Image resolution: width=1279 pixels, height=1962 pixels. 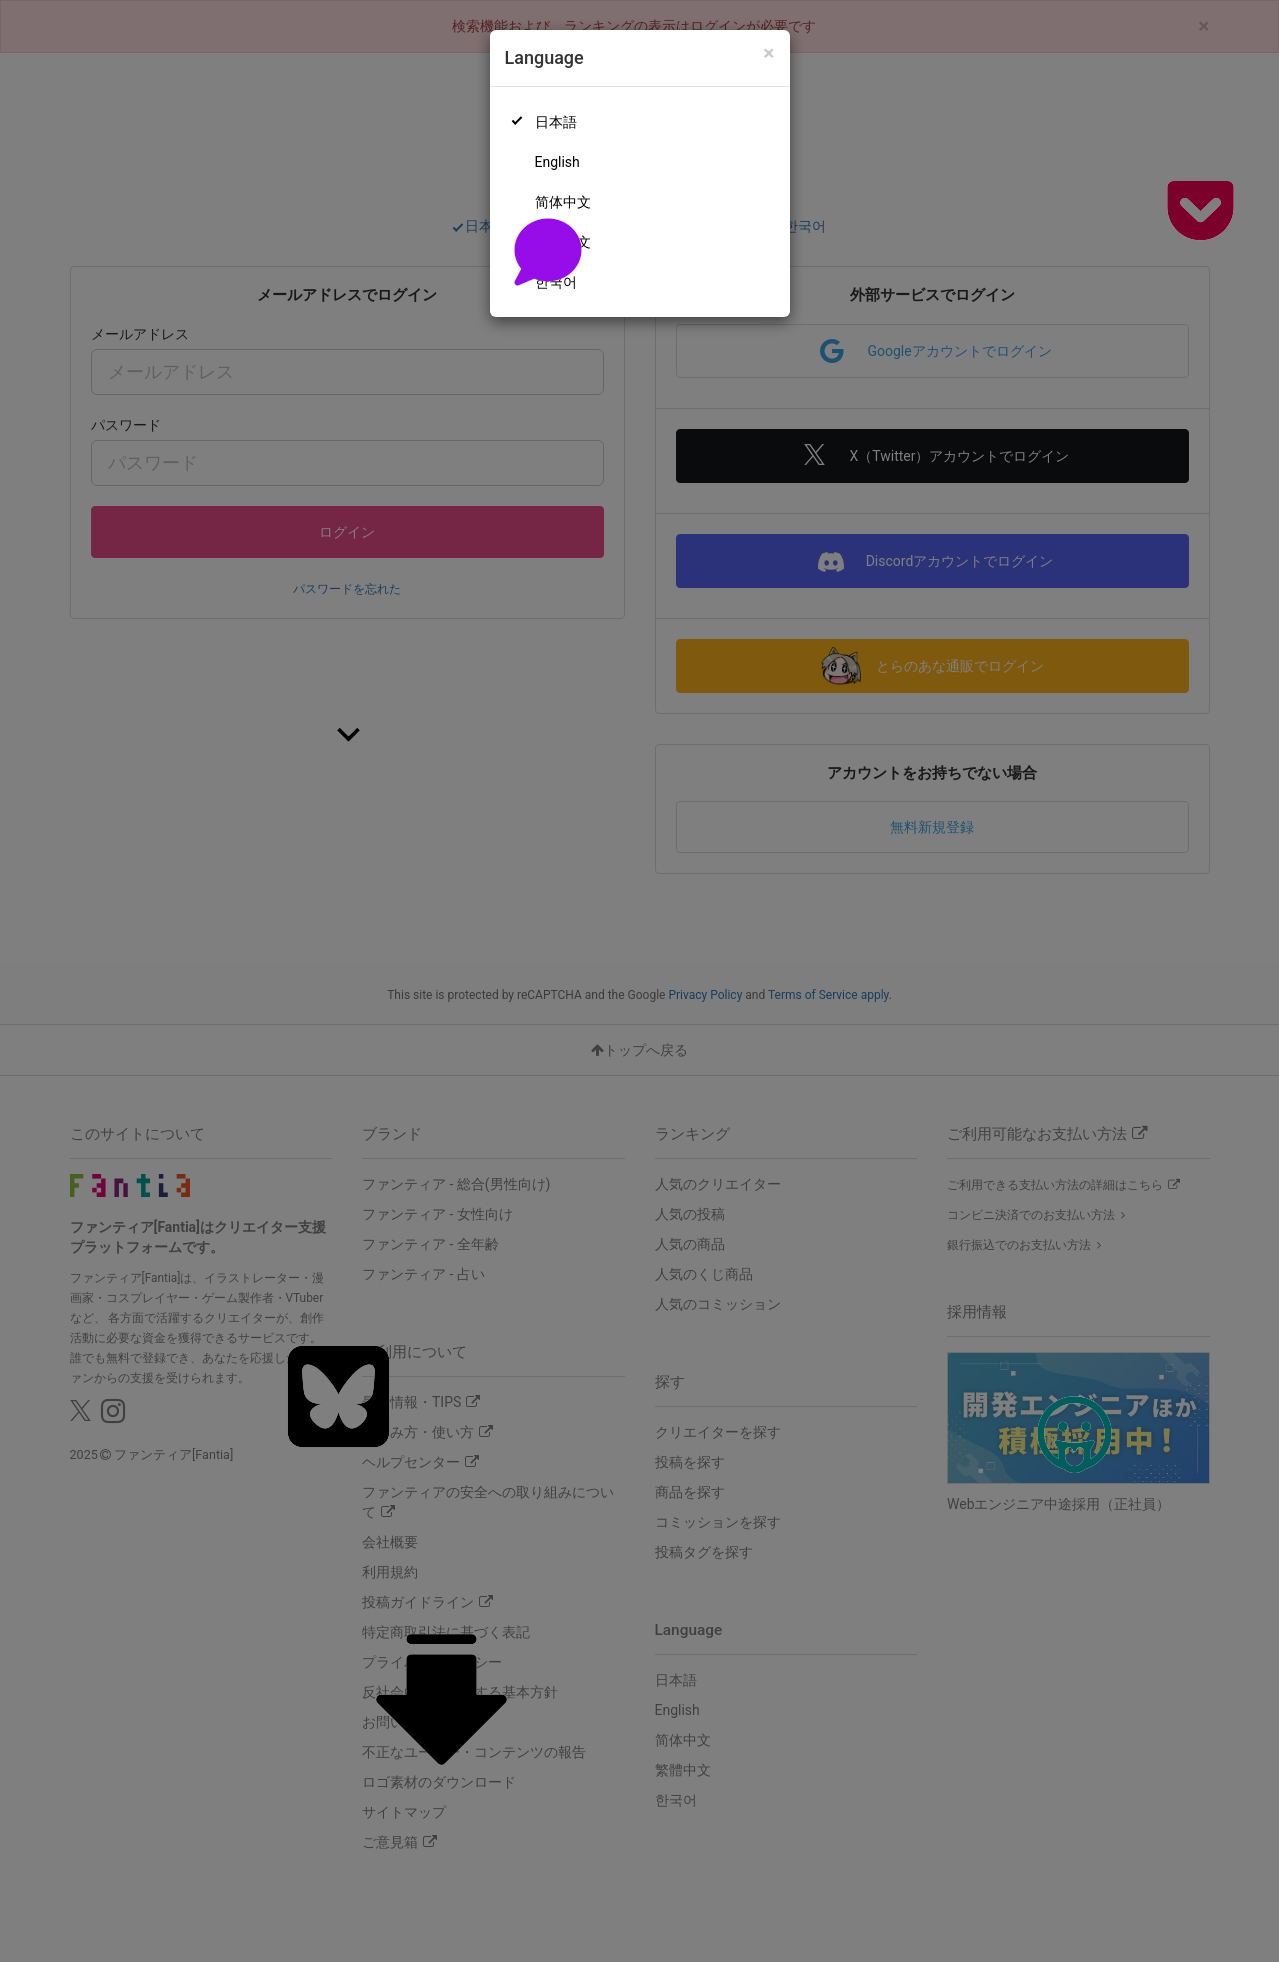 What do you see at coordinates (348, 734) in the screenshot?
I see `expand a dropdown menu` at bounding box center [348, 734].